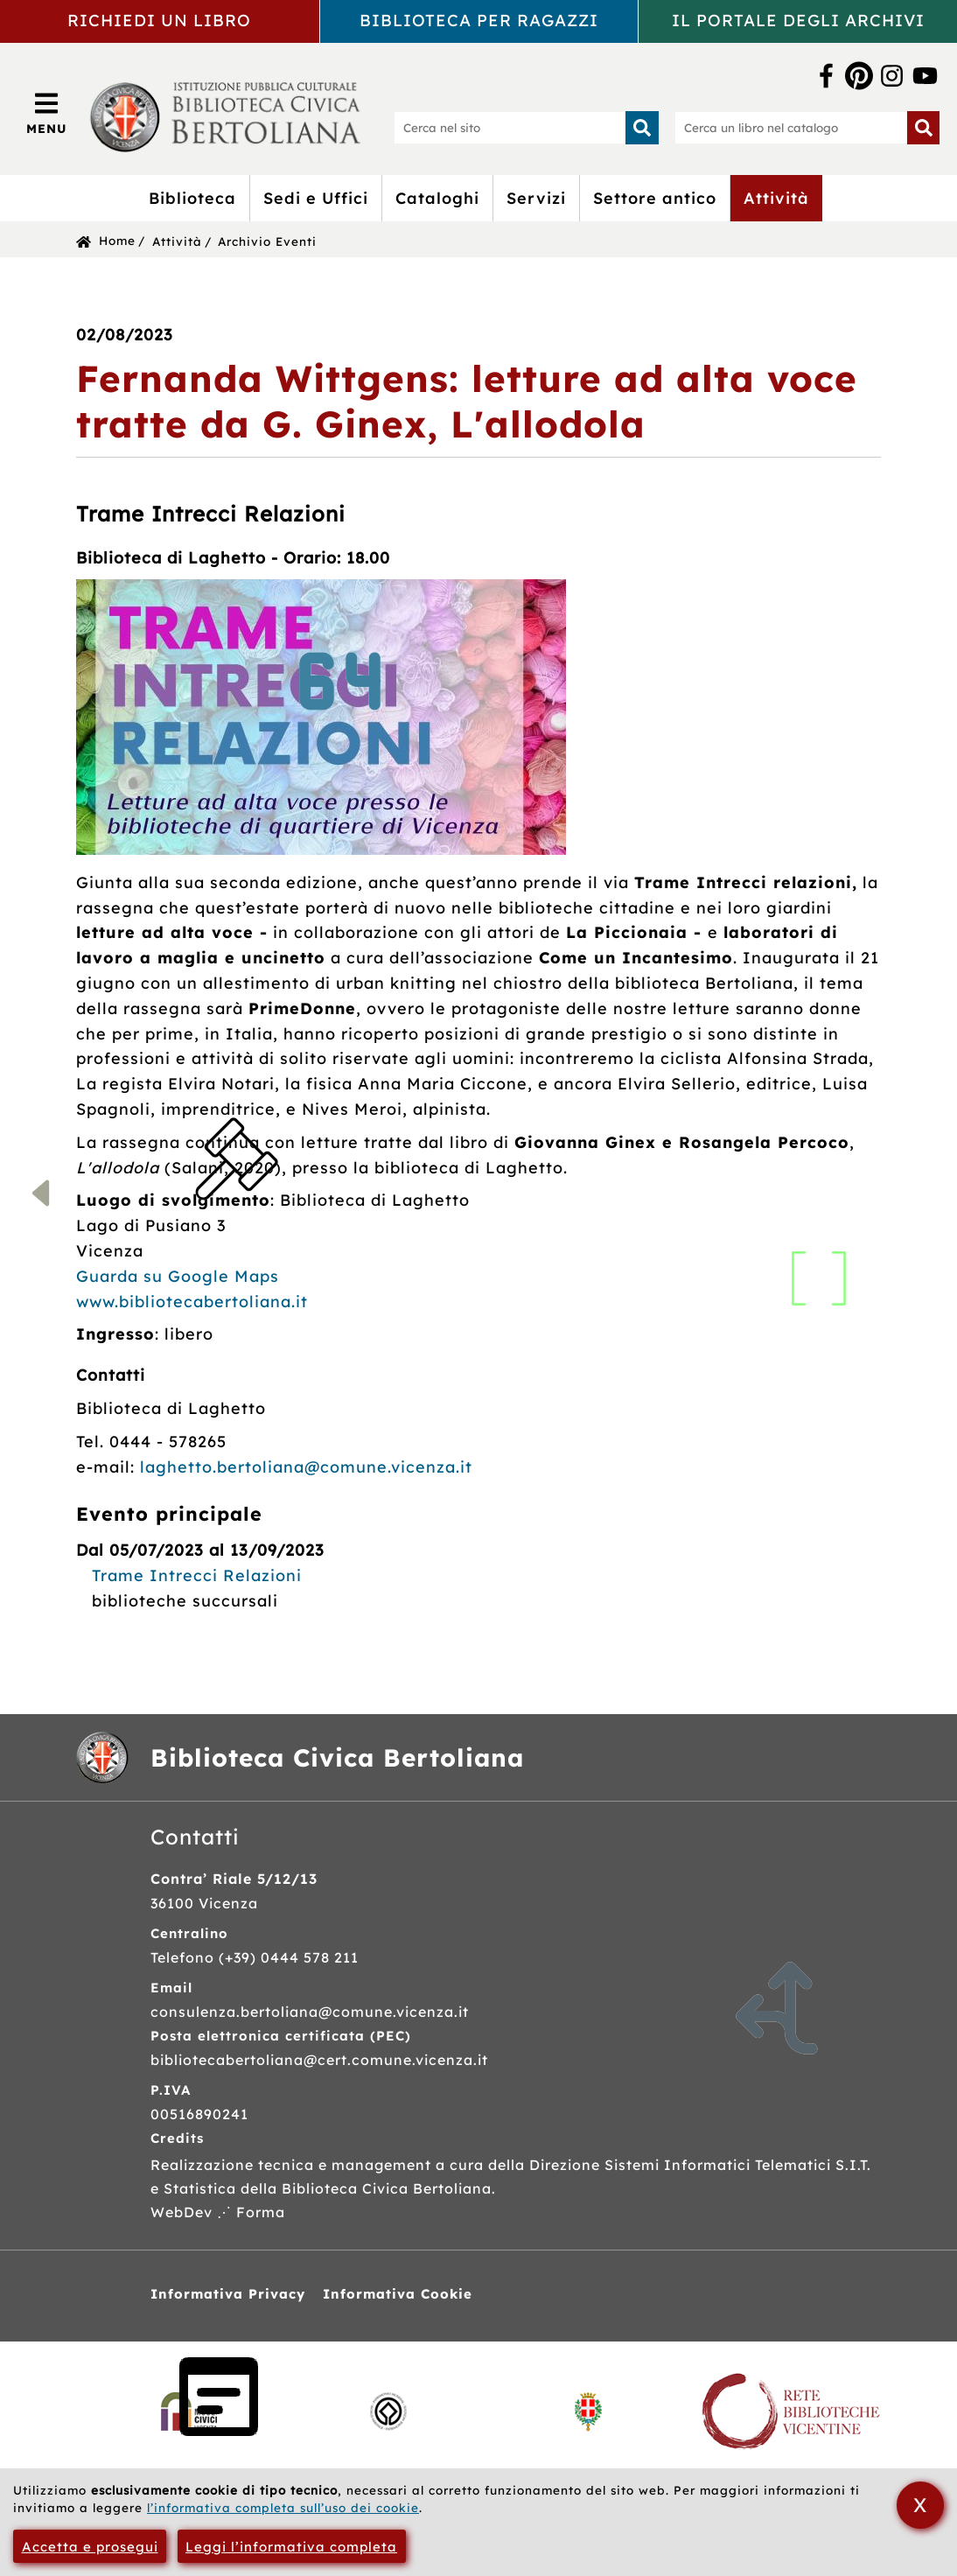  Describe the element at coordinates (219, 2397) in the screenshot. I see `open rich text editor` at that location.